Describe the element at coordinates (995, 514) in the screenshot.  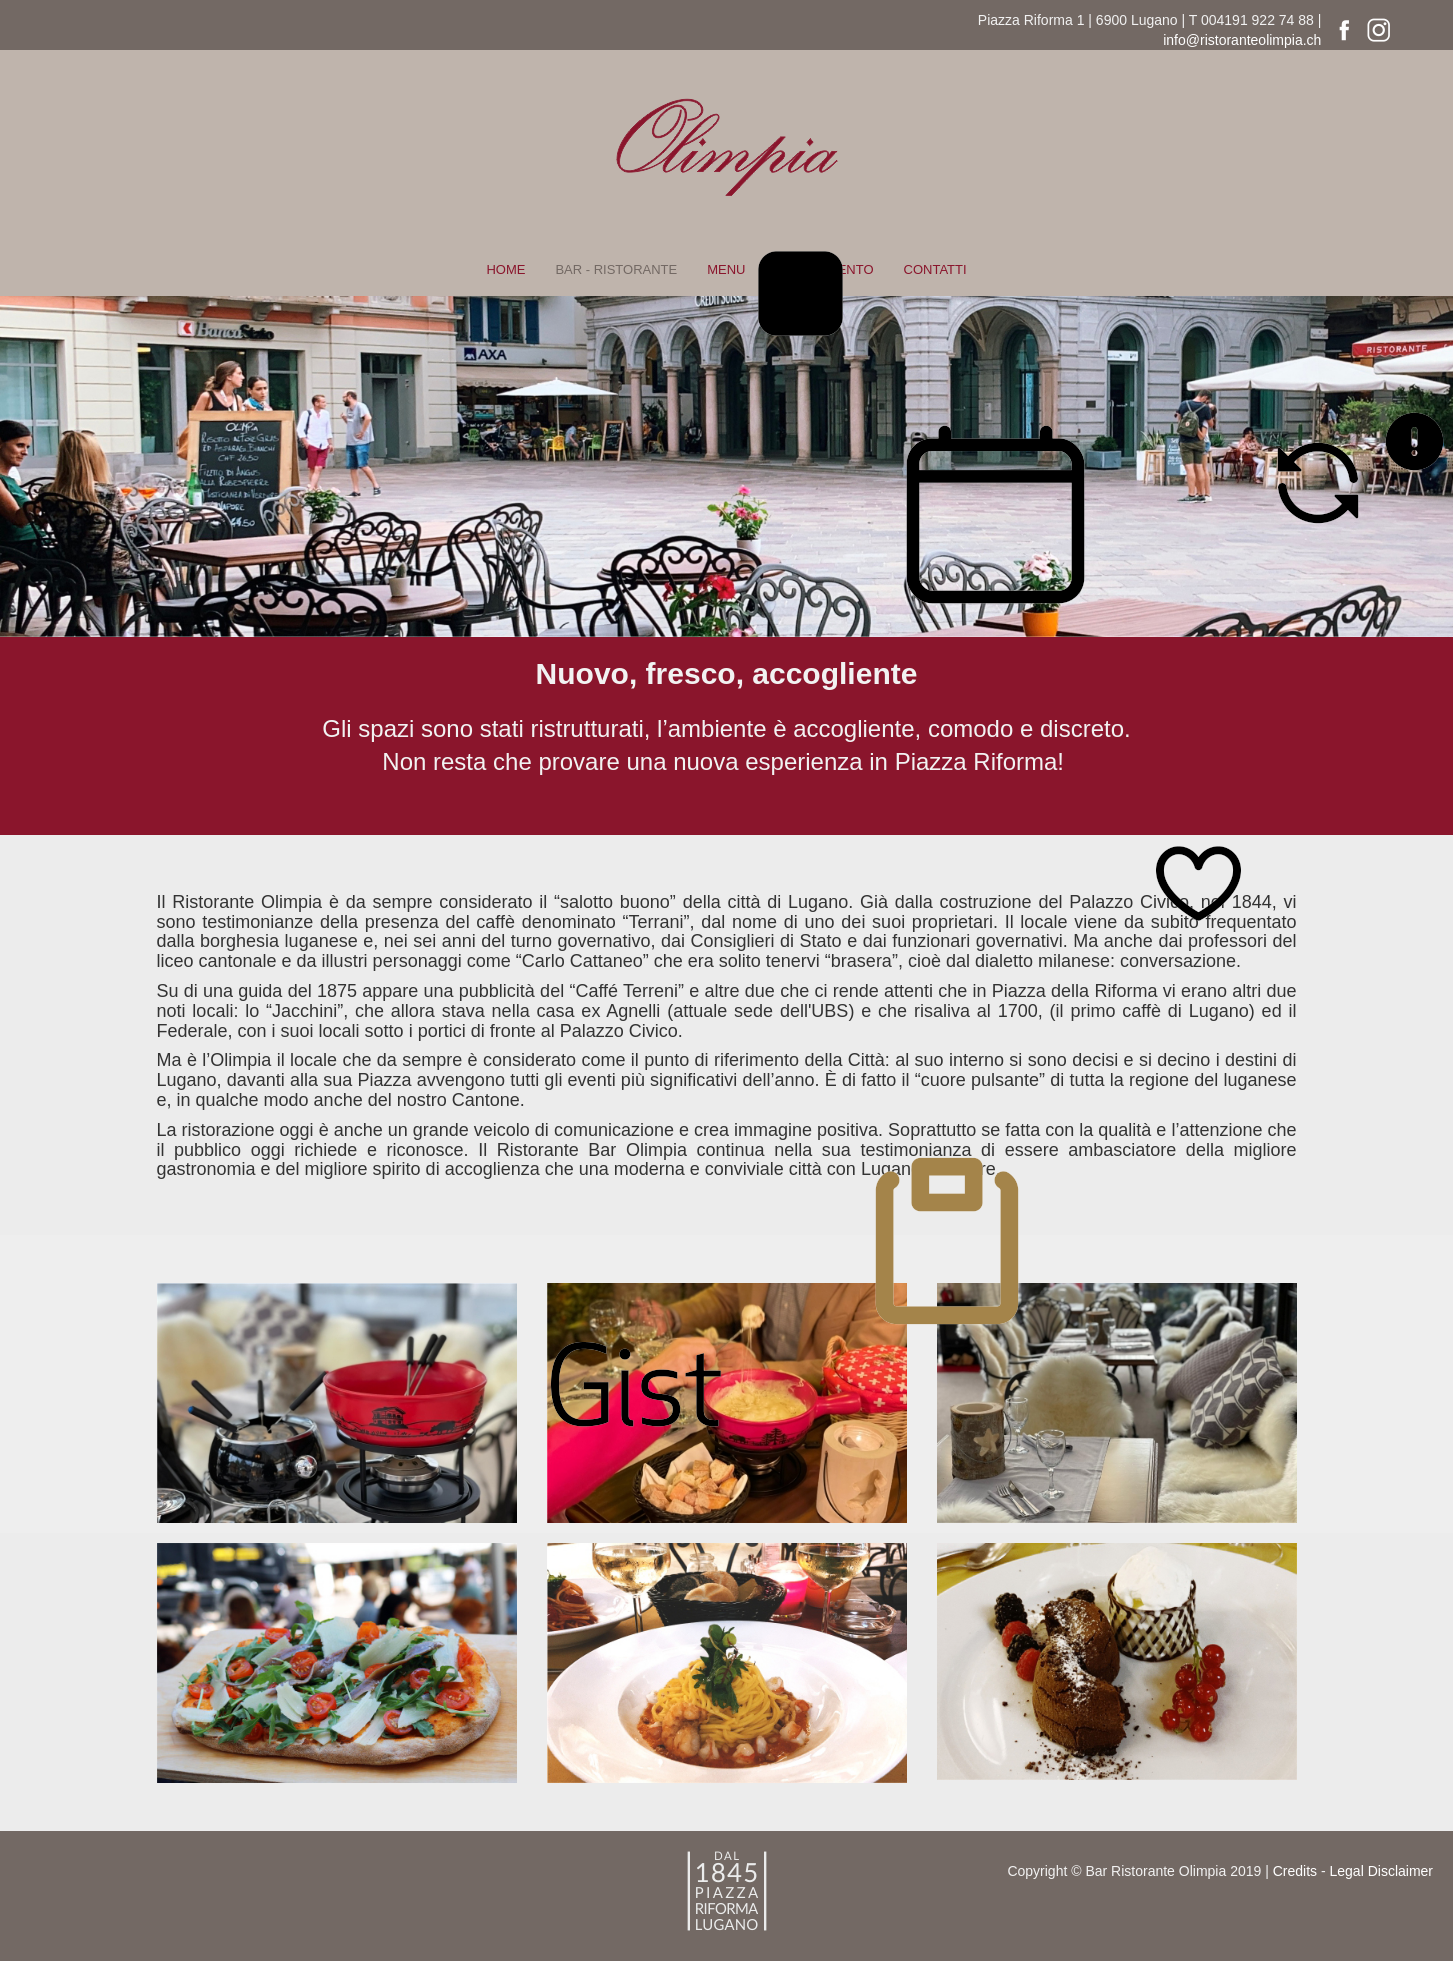
I see `view empty calendar or schedule` at that location.